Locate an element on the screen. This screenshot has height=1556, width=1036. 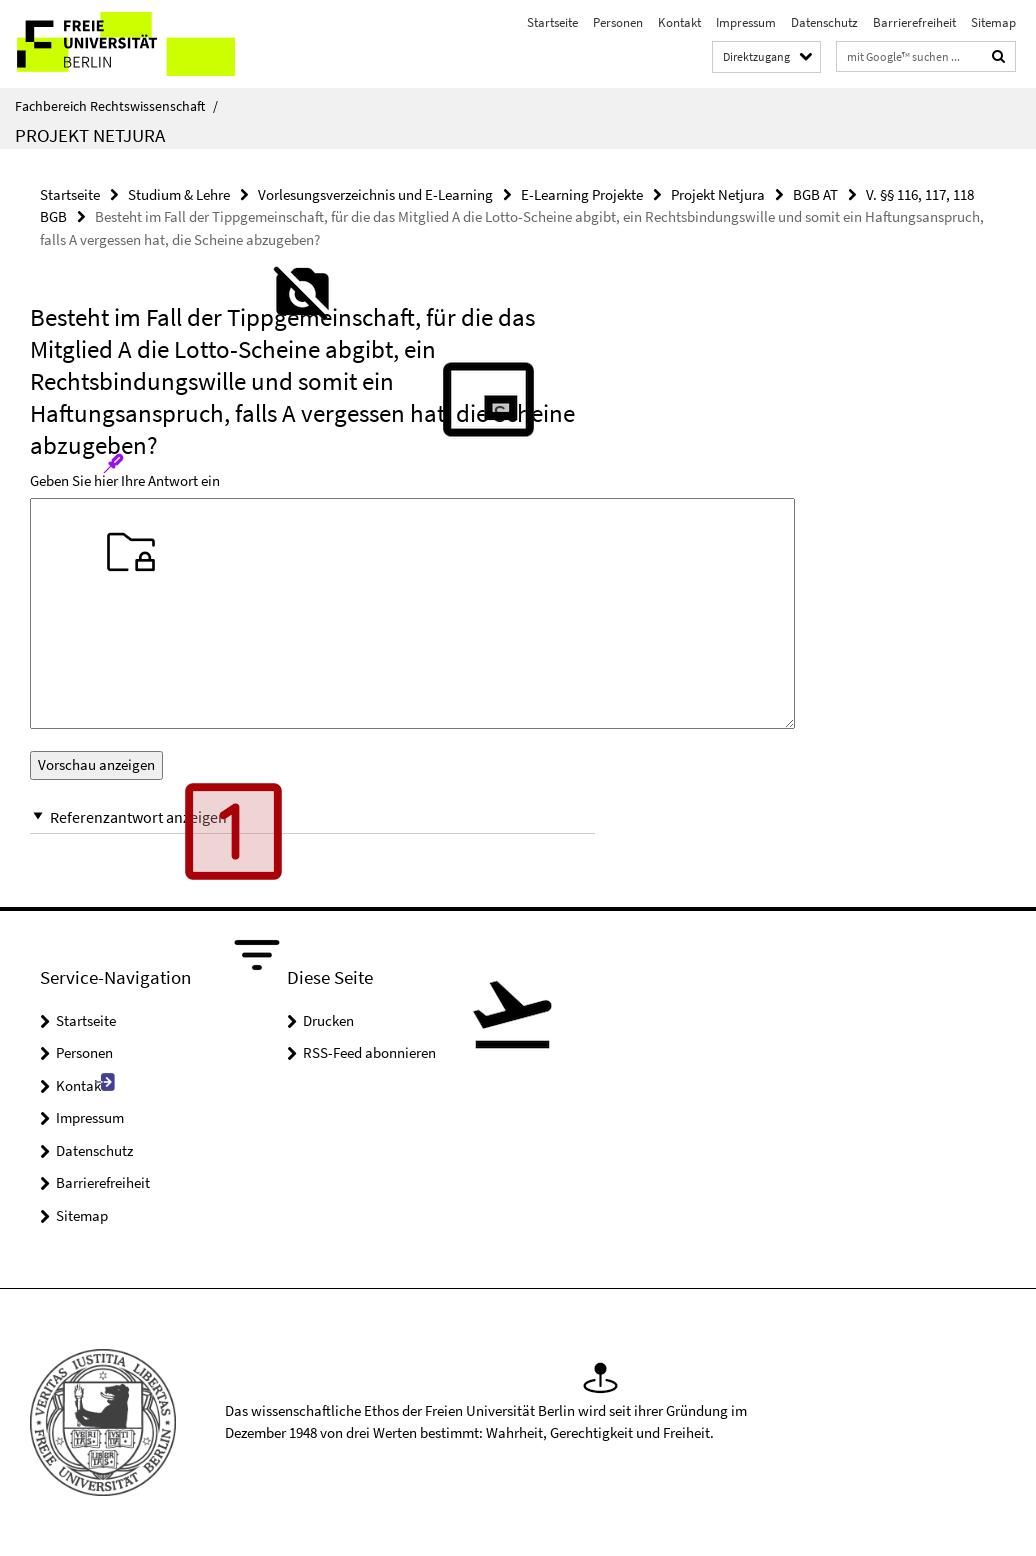
enable picture-in-picture mode is located at coordinates (488, 399).